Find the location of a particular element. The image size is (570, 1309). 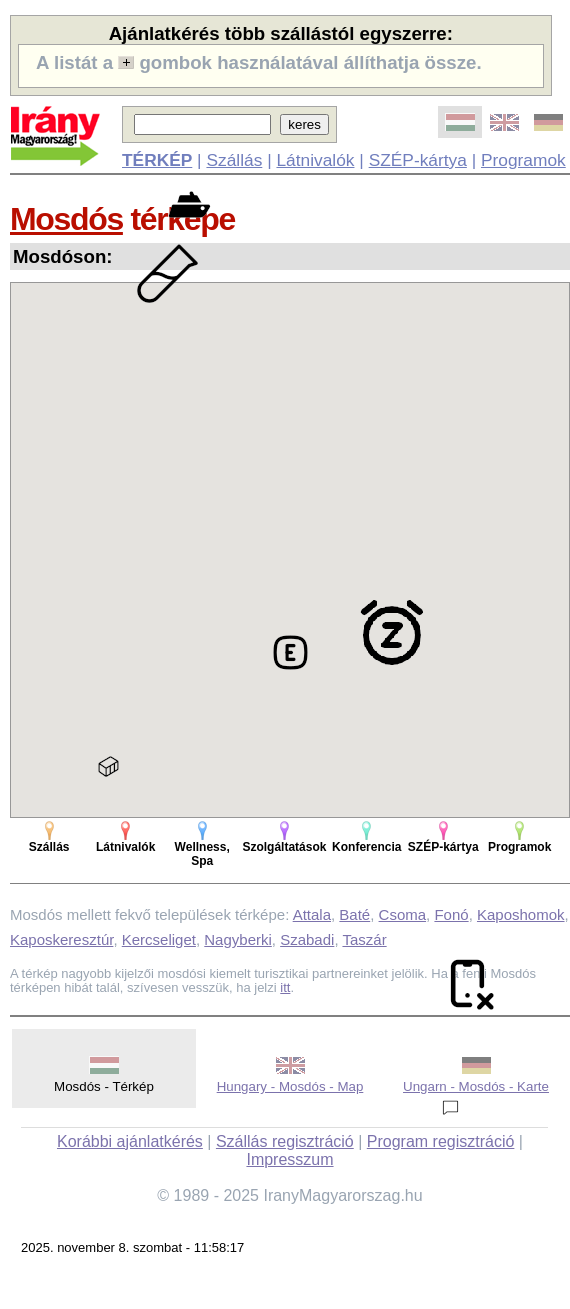

indicates an item starting with the letter E is located at coordinates (290, 652).